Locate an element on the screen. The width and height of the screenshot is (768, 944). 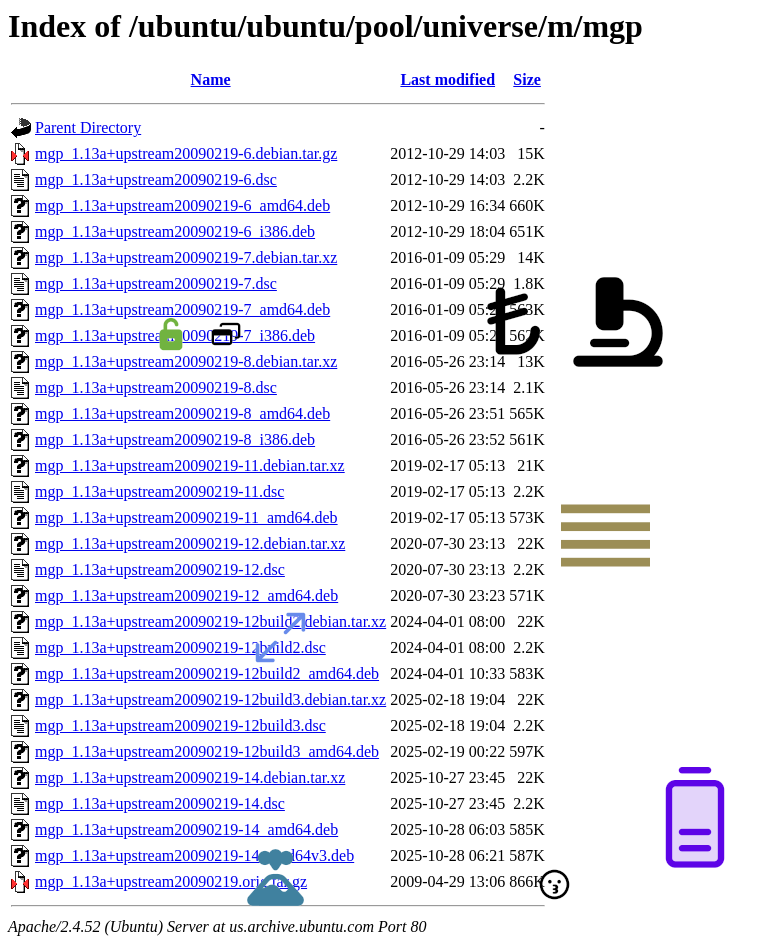
unlock a secured item or feature is located at coordinates (171, 335).